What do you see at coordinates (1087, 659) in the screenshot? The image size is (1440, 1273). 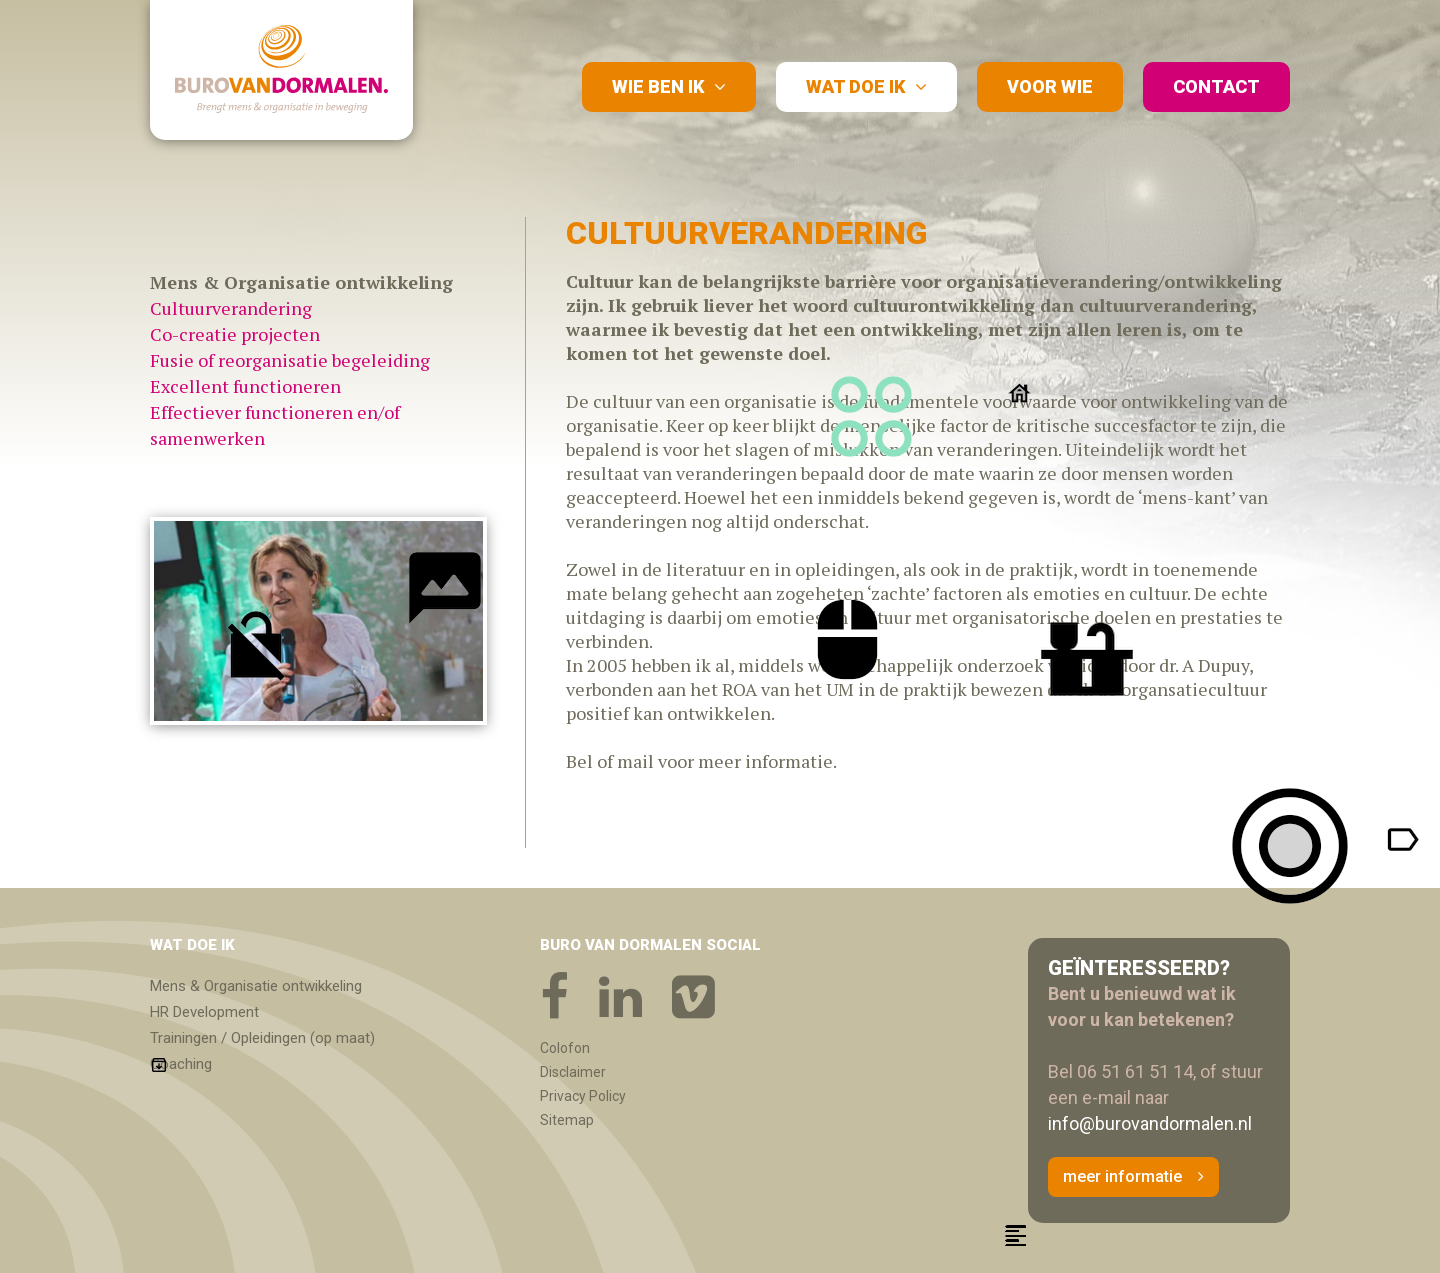 I see `browse kitchen countertop options` at bounding box center [1087, 659].